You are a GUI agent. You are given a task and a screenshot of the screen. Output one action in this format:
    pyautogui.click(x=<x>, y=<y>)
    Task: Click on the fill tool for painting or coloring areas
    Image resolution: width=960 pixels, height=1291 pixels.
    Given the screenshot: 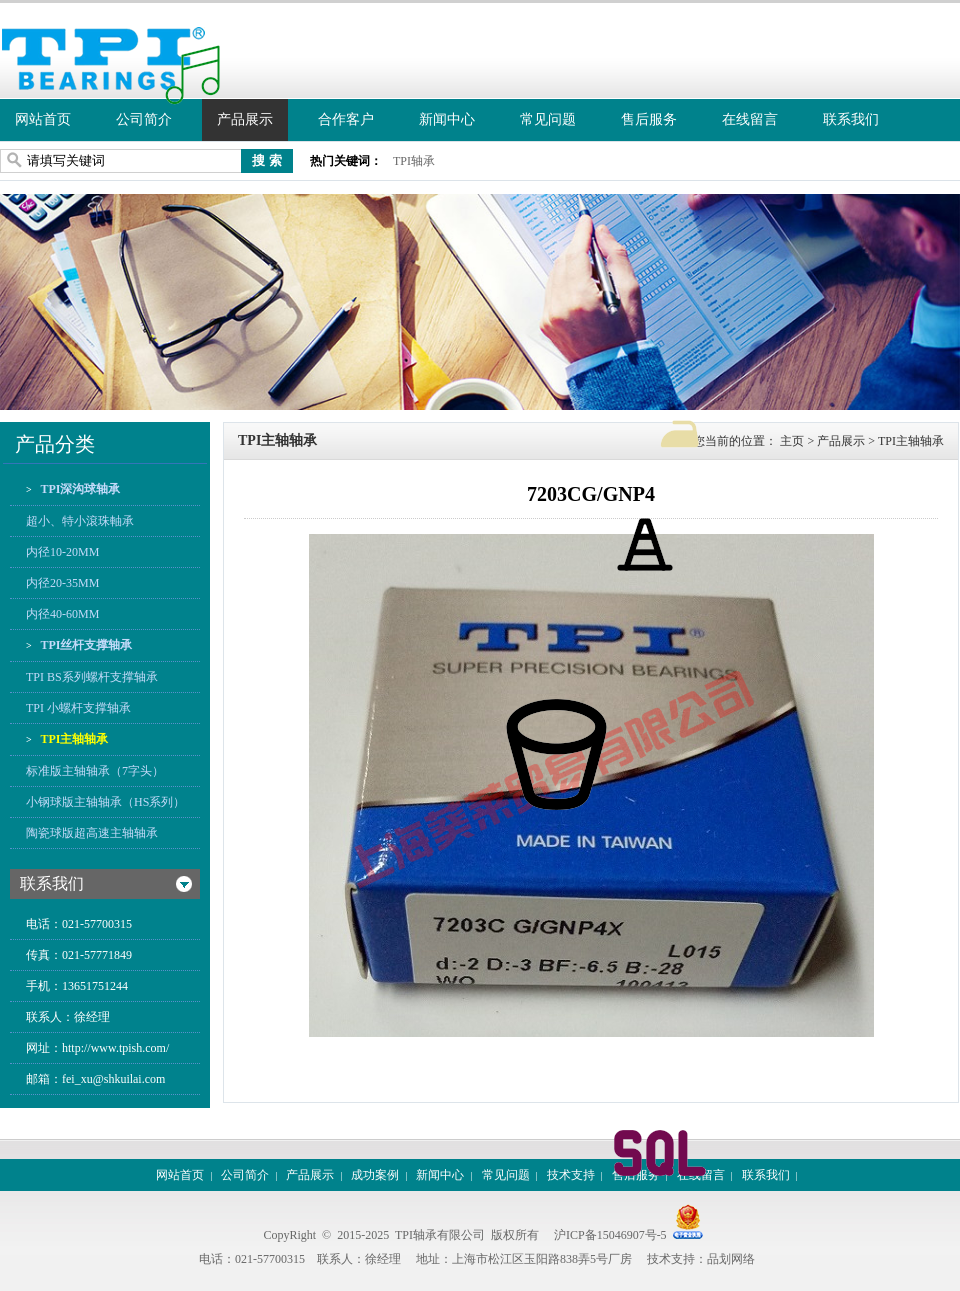 What is the action you would take?
    pyautogui.click(x=556, y=754)
    